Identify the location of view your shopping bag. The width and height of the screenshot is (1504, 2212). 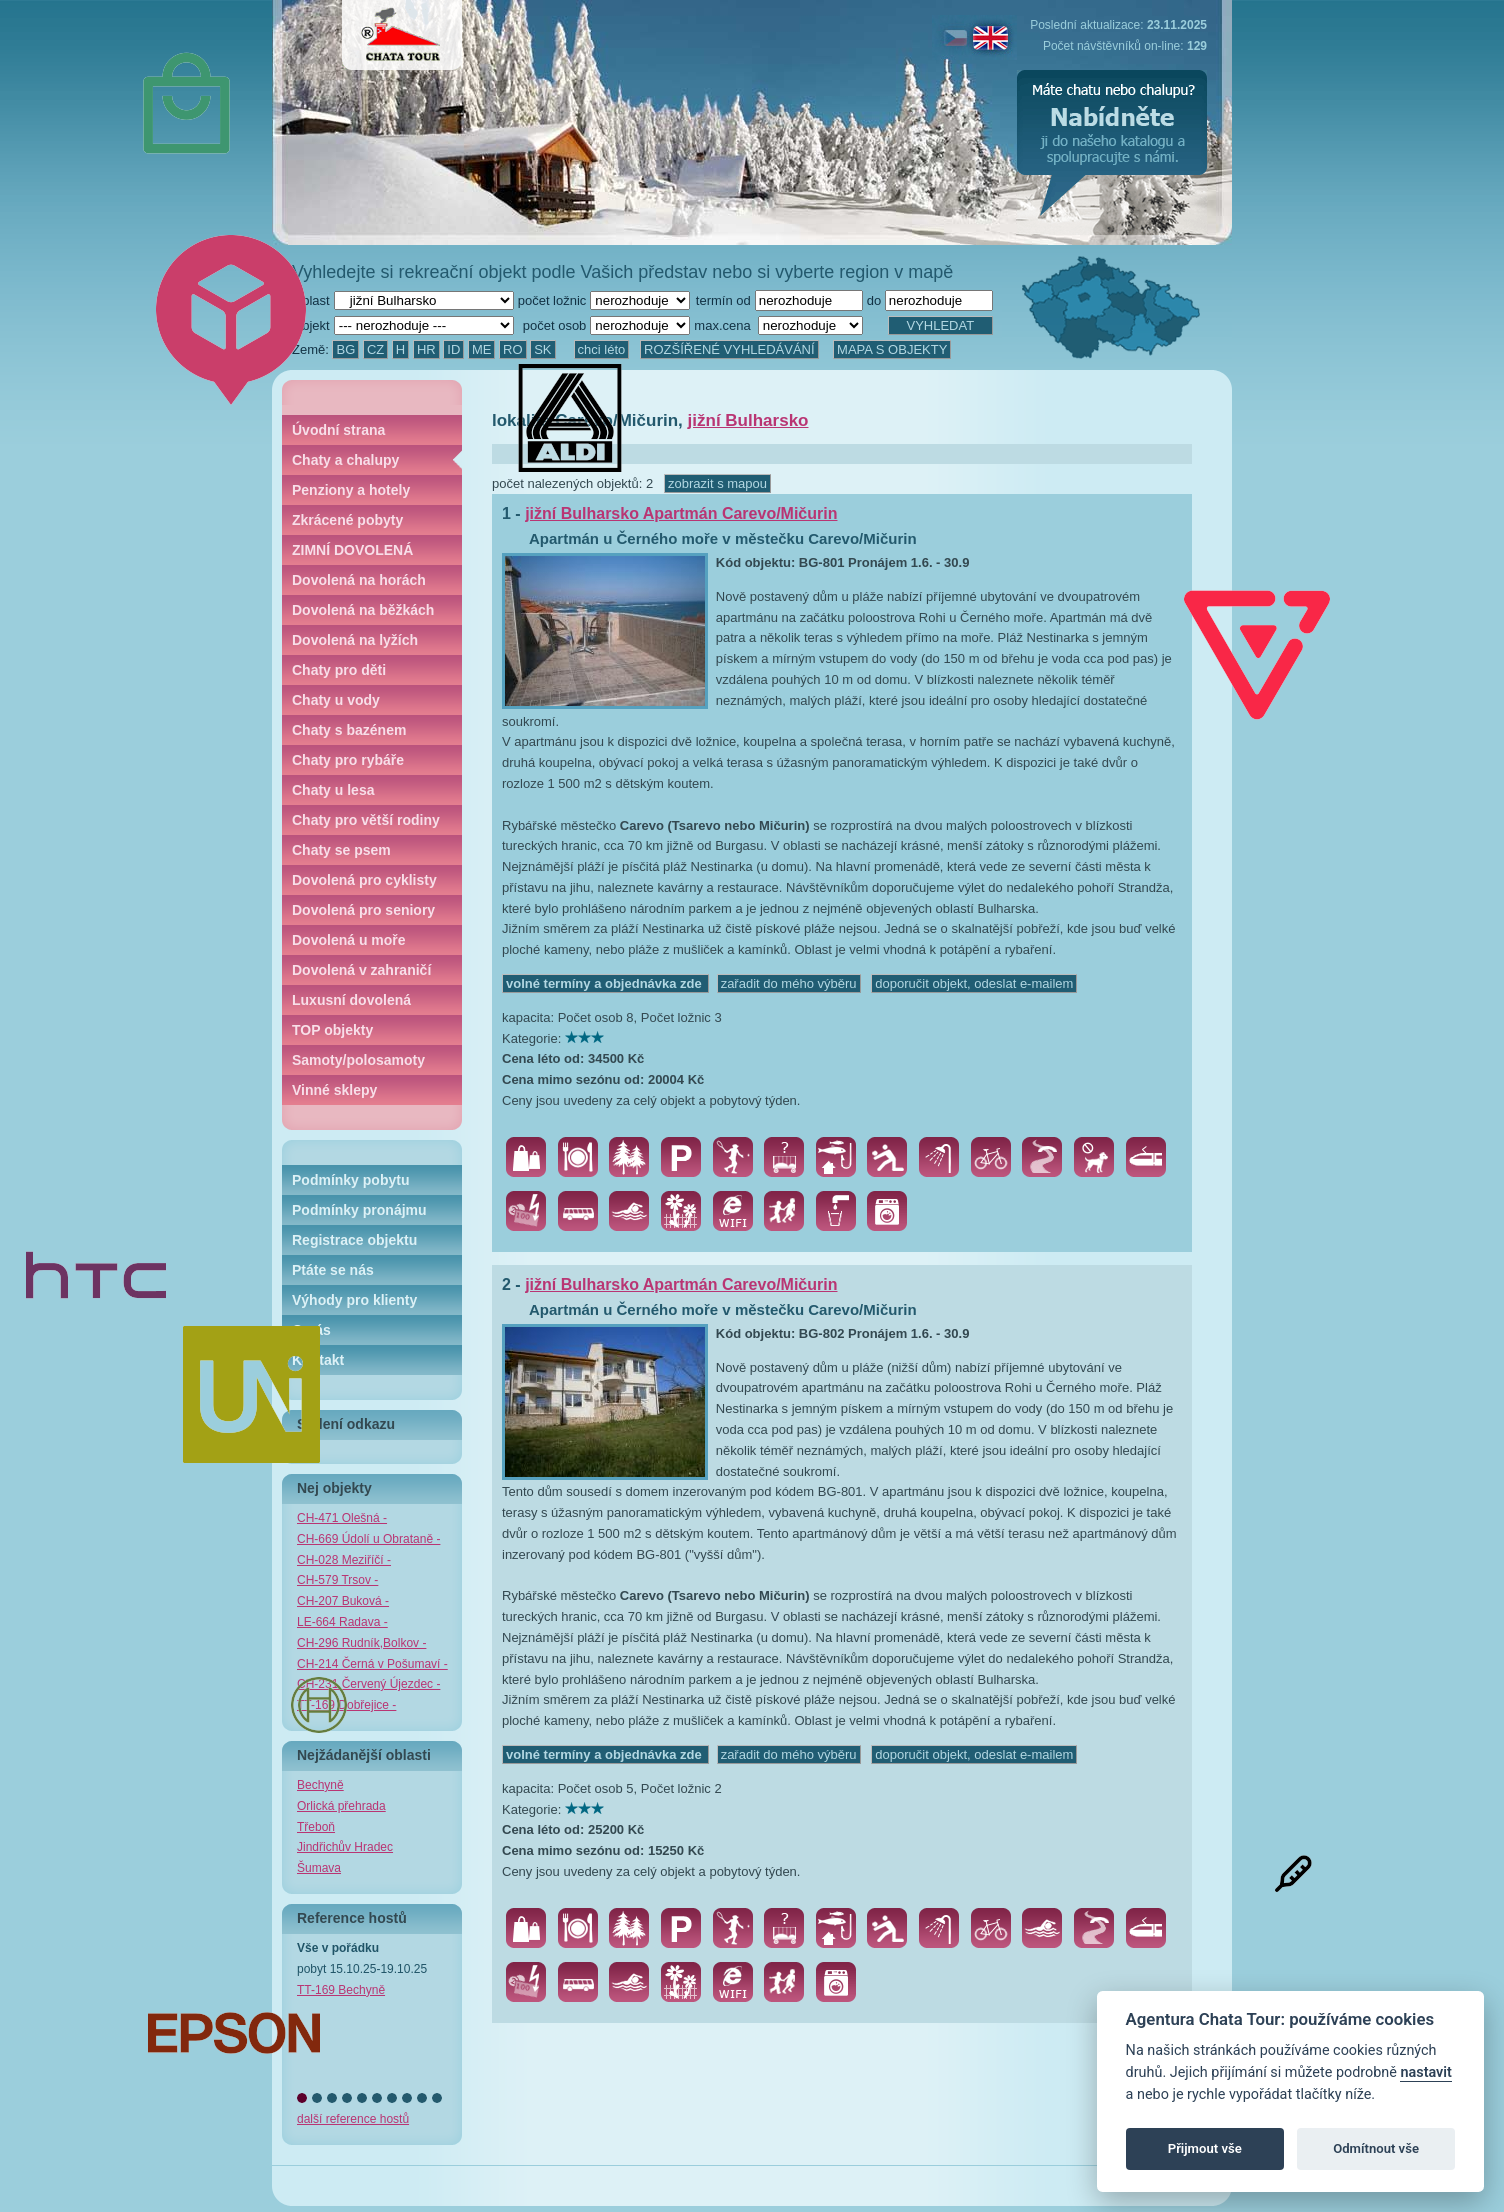
(186, 105).